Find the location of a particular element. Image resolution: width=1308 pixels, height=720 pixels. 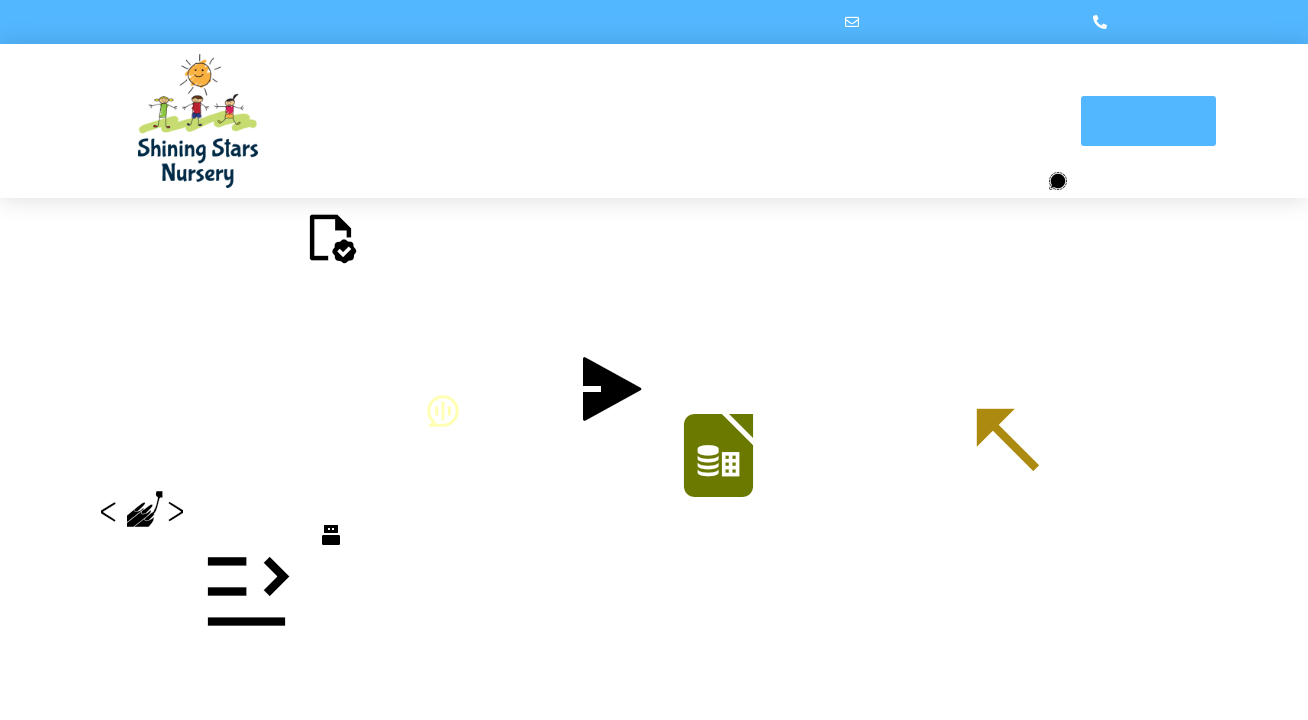

start a voice message or audio chat is located at coordinates (443, 411).